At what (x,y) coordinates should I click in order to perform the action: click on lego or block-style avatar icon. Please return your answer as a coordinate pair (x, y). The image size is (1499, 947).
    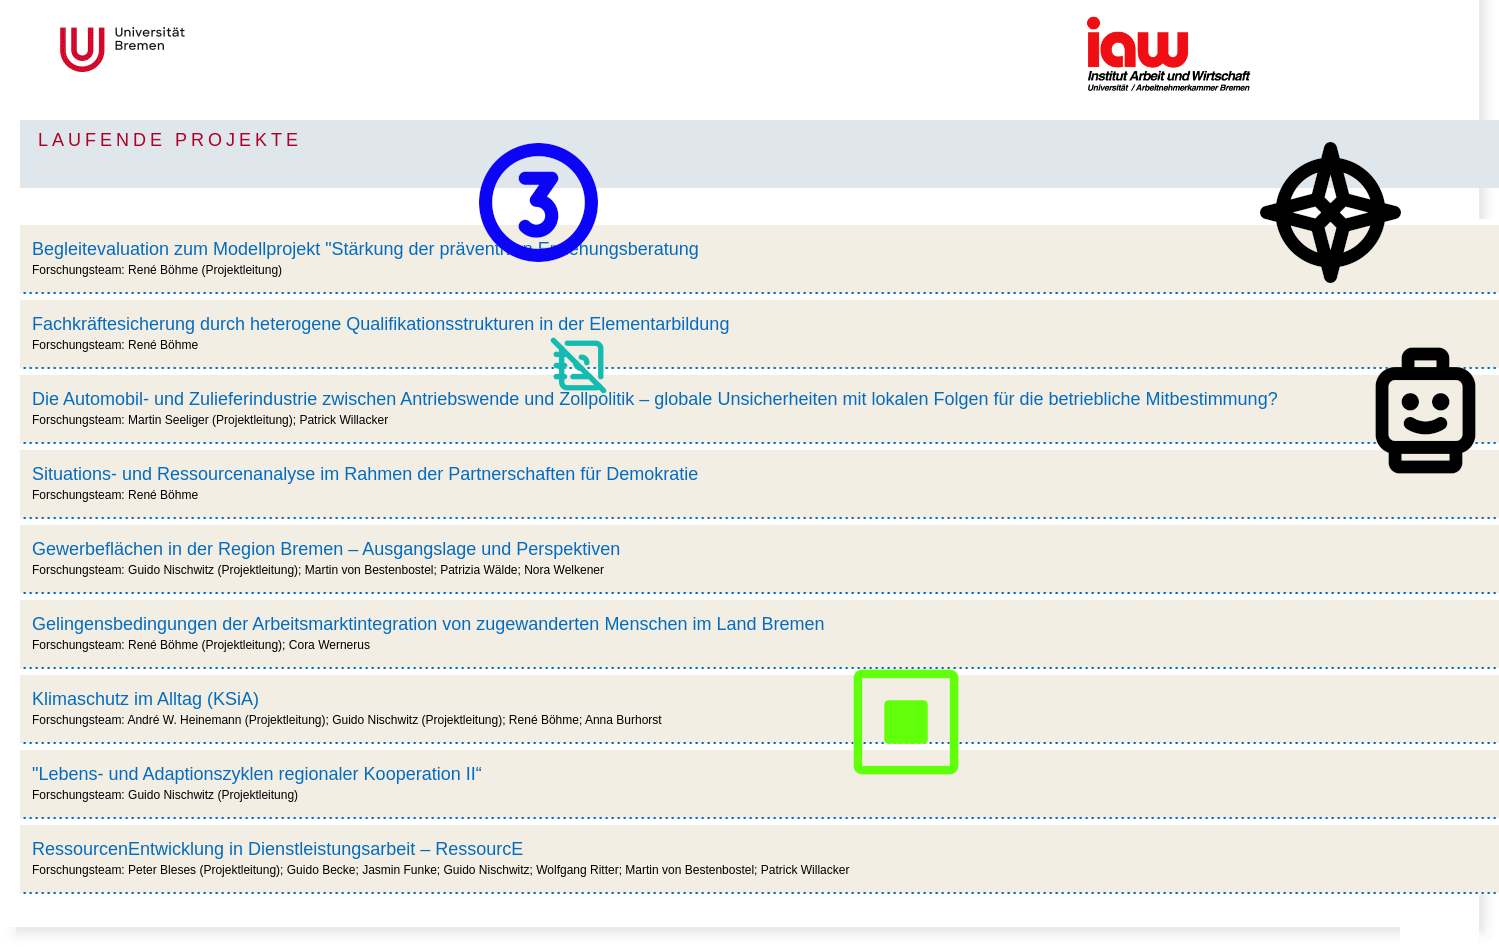
    Looking at the image, I should click on (1425, 410).